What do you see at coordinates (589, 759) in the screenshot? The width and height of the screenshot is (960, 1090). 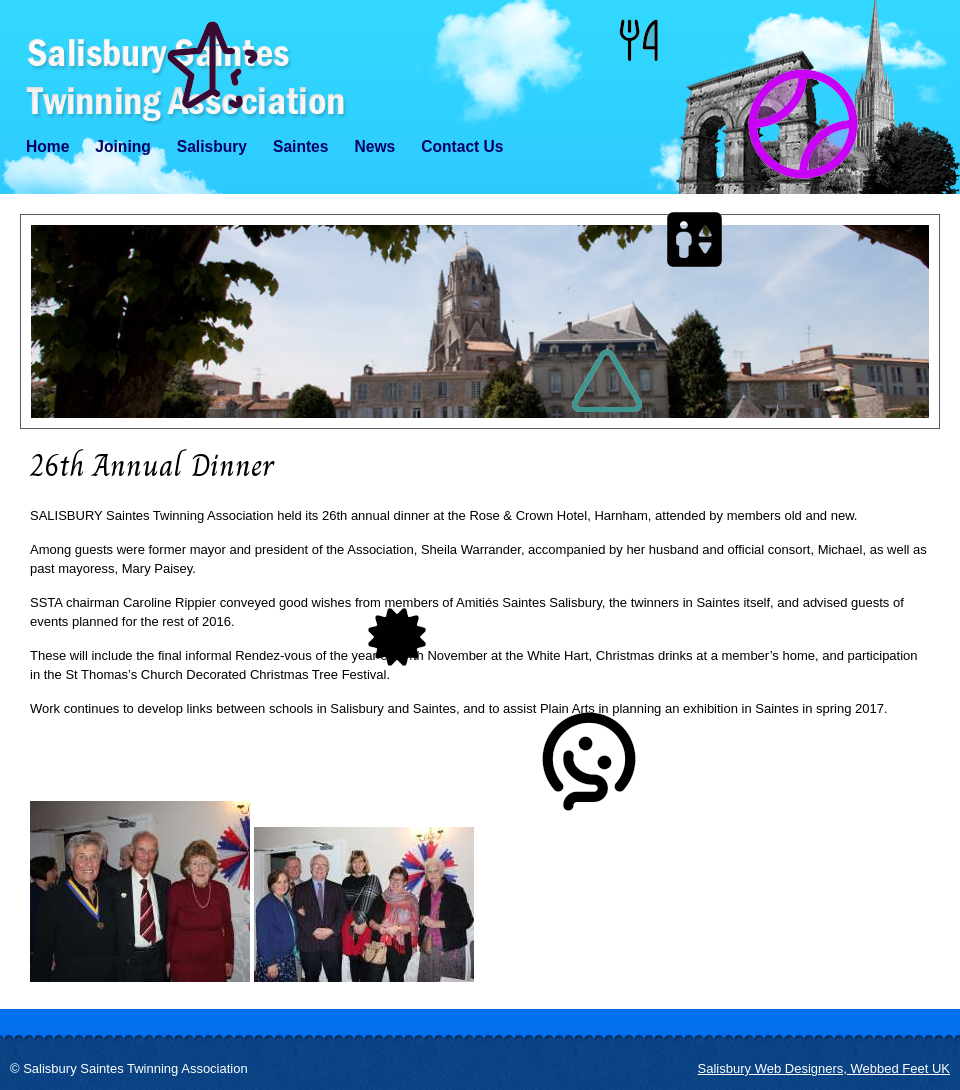 I see `indicates overwhelmed or stressed state` at bounding box center [589, 759].